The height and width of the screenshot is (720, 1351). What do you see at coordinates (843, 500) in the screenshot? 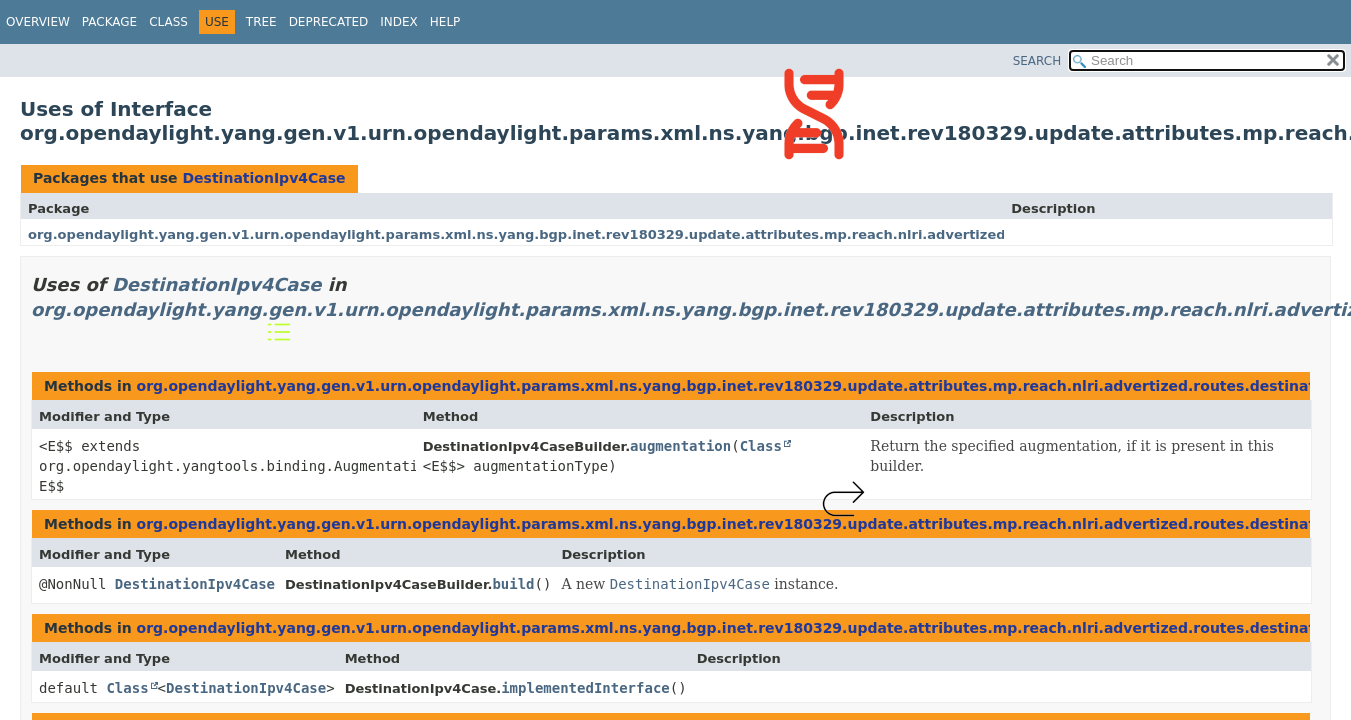
I see `redo or repeat last action` at bounding box center [843, 500].